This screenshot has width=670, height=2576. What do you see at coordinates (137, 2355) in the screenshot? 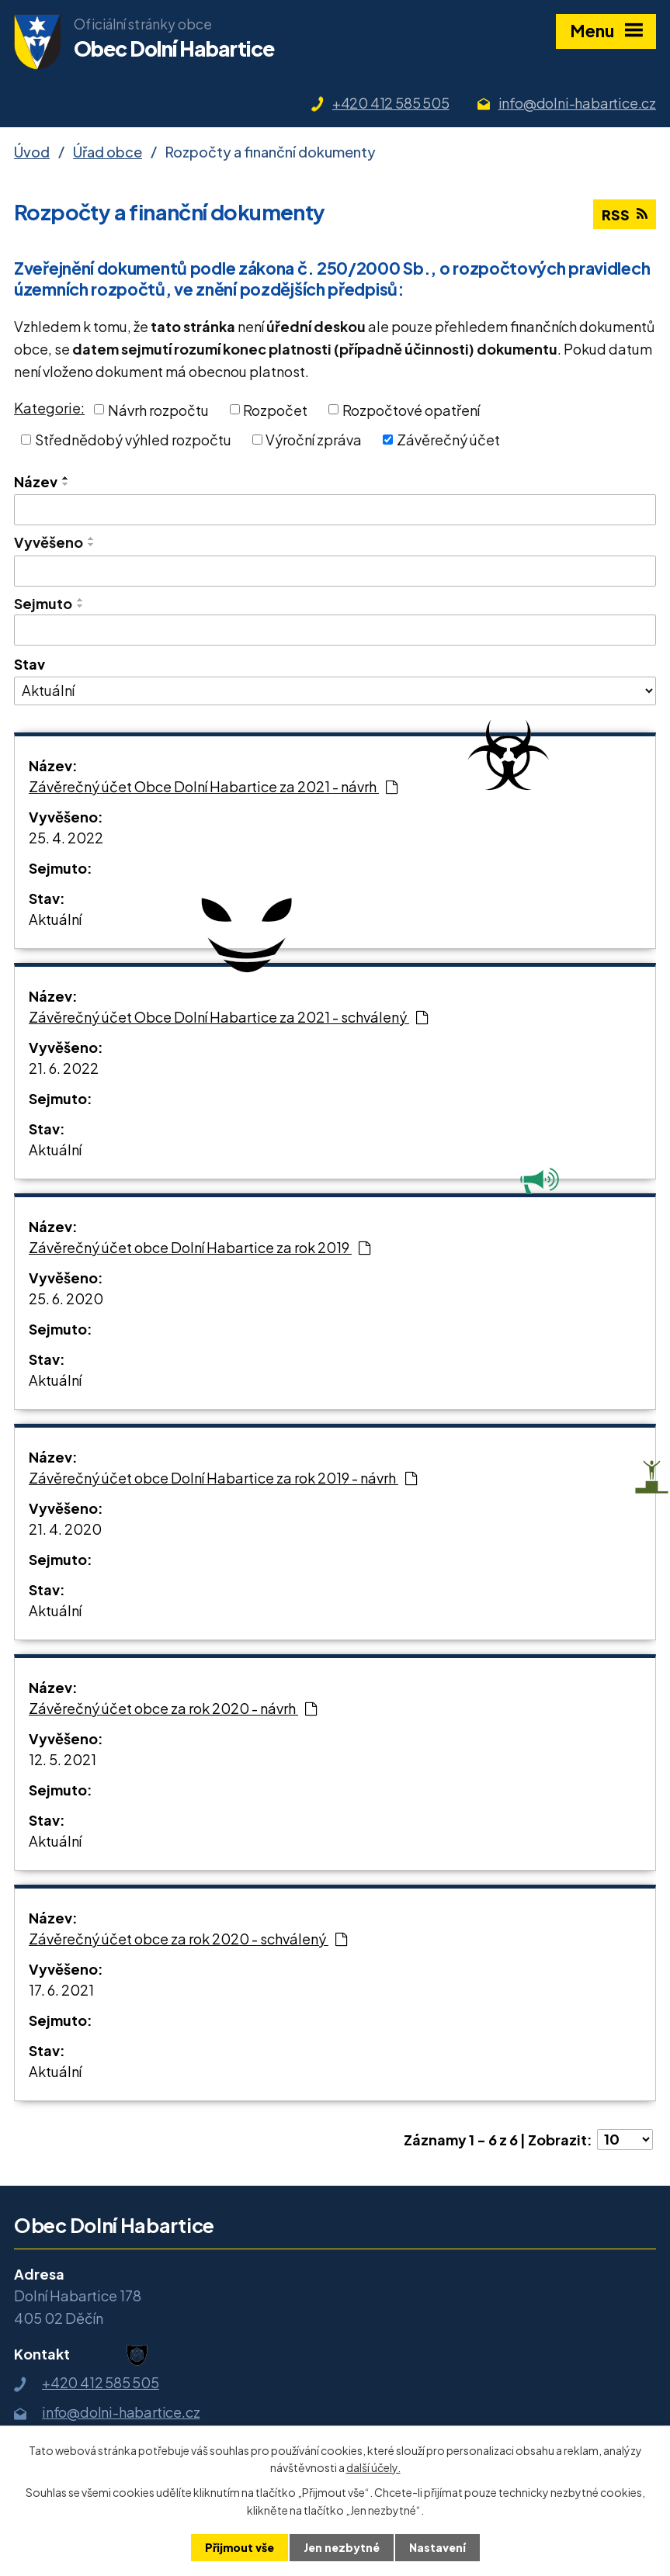
I see `access game protection or security settings` at bounding box center [137, 2355].